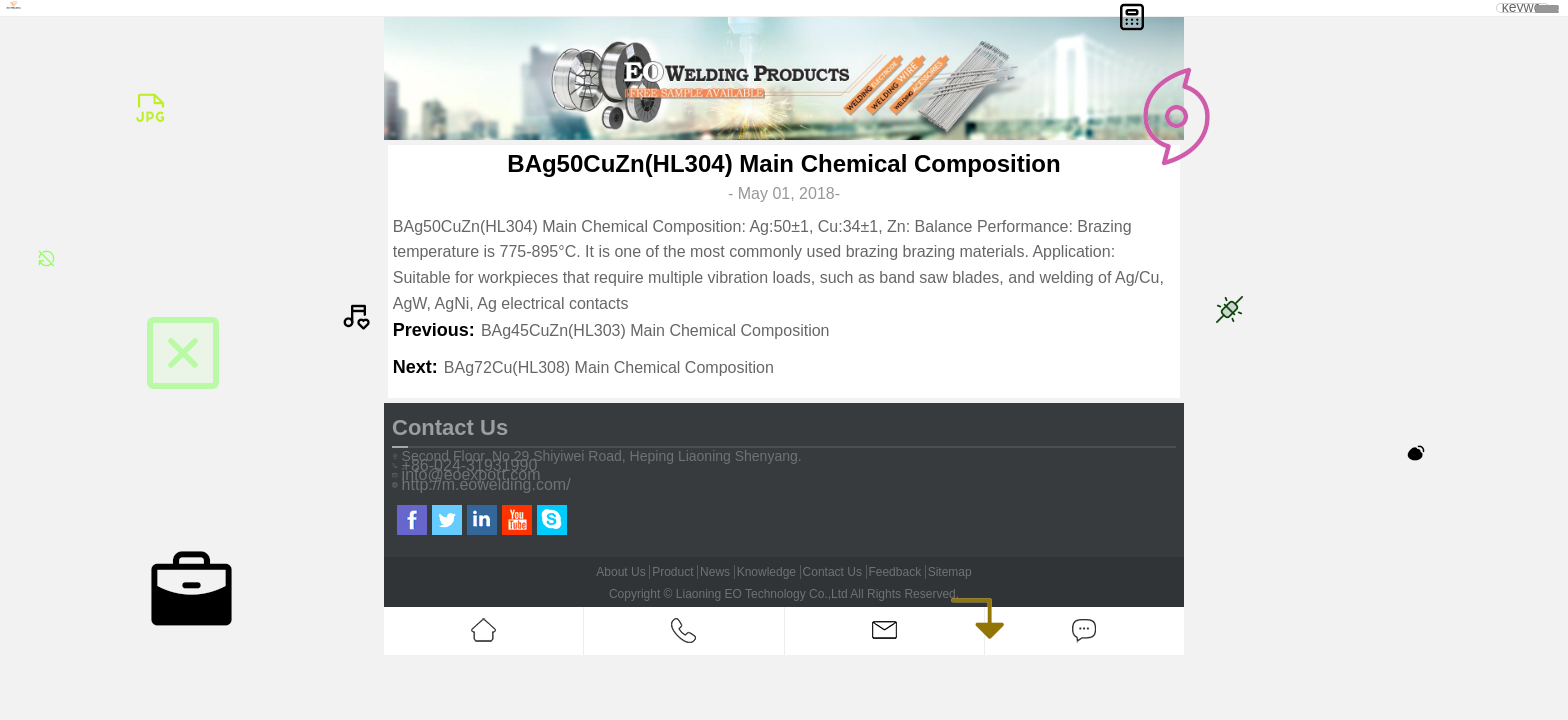 This screenshot has height=720, width=1568. Describe the element at coordinates (977, 616) in the screenshot. I see `move item right then down` at that location.